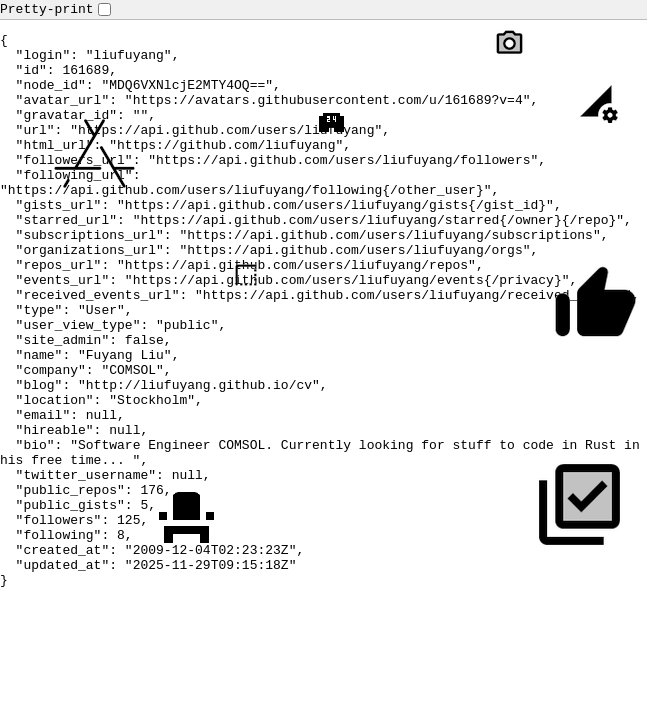  I want to click on open the app store, so click(94, 156).